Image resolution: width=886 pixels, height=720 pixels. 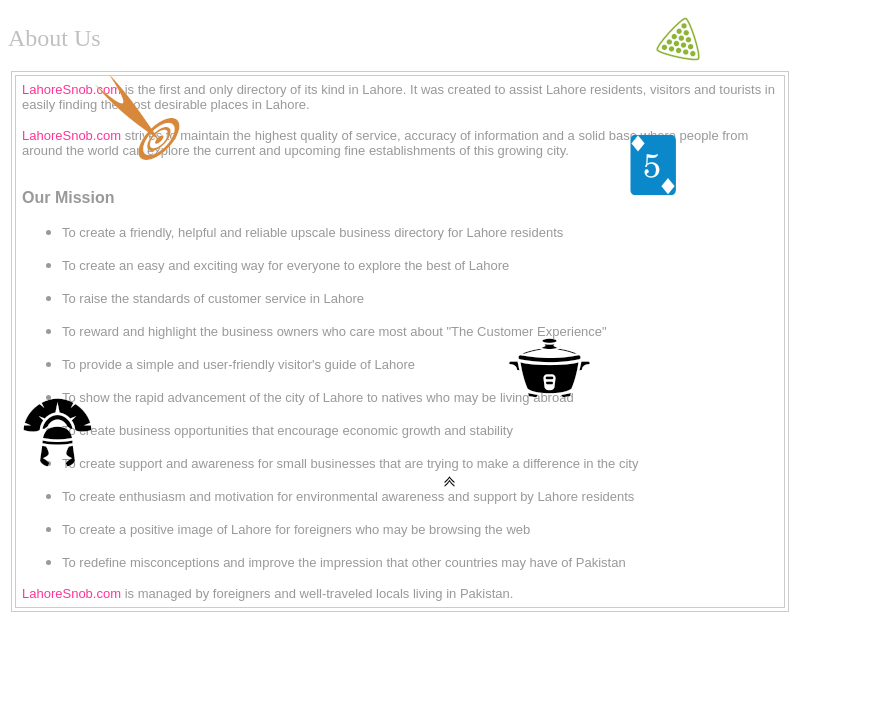 What do you see at coordinates (653, 165) in the screenshot?
I see `five of diamonds playing card` at bounding box center [653, 165].